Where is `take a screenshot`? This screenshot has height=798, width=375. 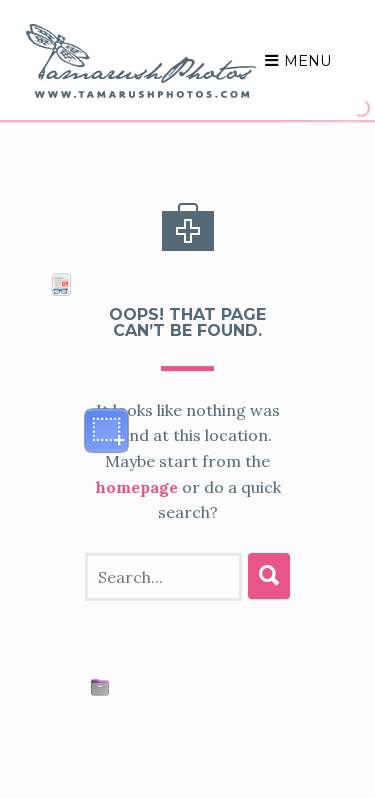
take a screenshot is located at coordinates (106, 430).